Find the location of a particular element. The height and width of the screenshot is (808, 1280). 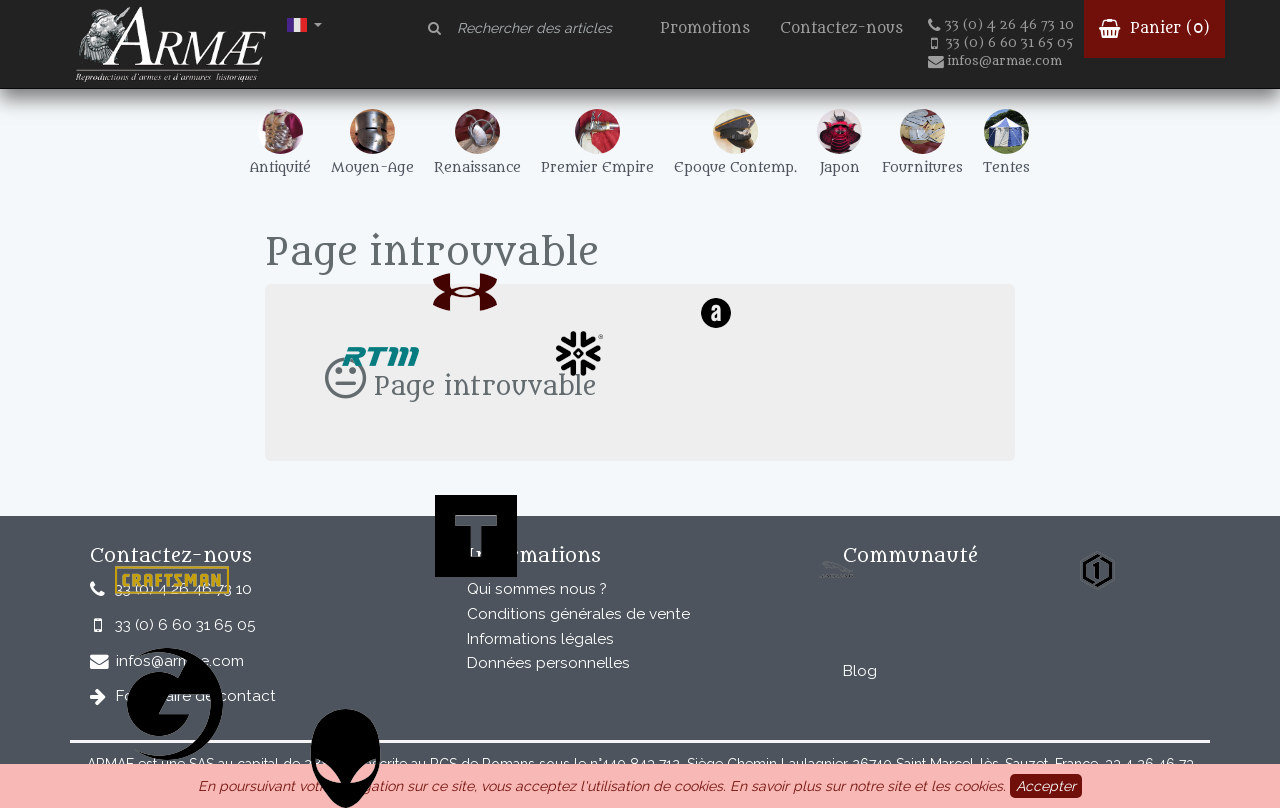

open telegraph publishing platform is located at coordinates (476, 536).